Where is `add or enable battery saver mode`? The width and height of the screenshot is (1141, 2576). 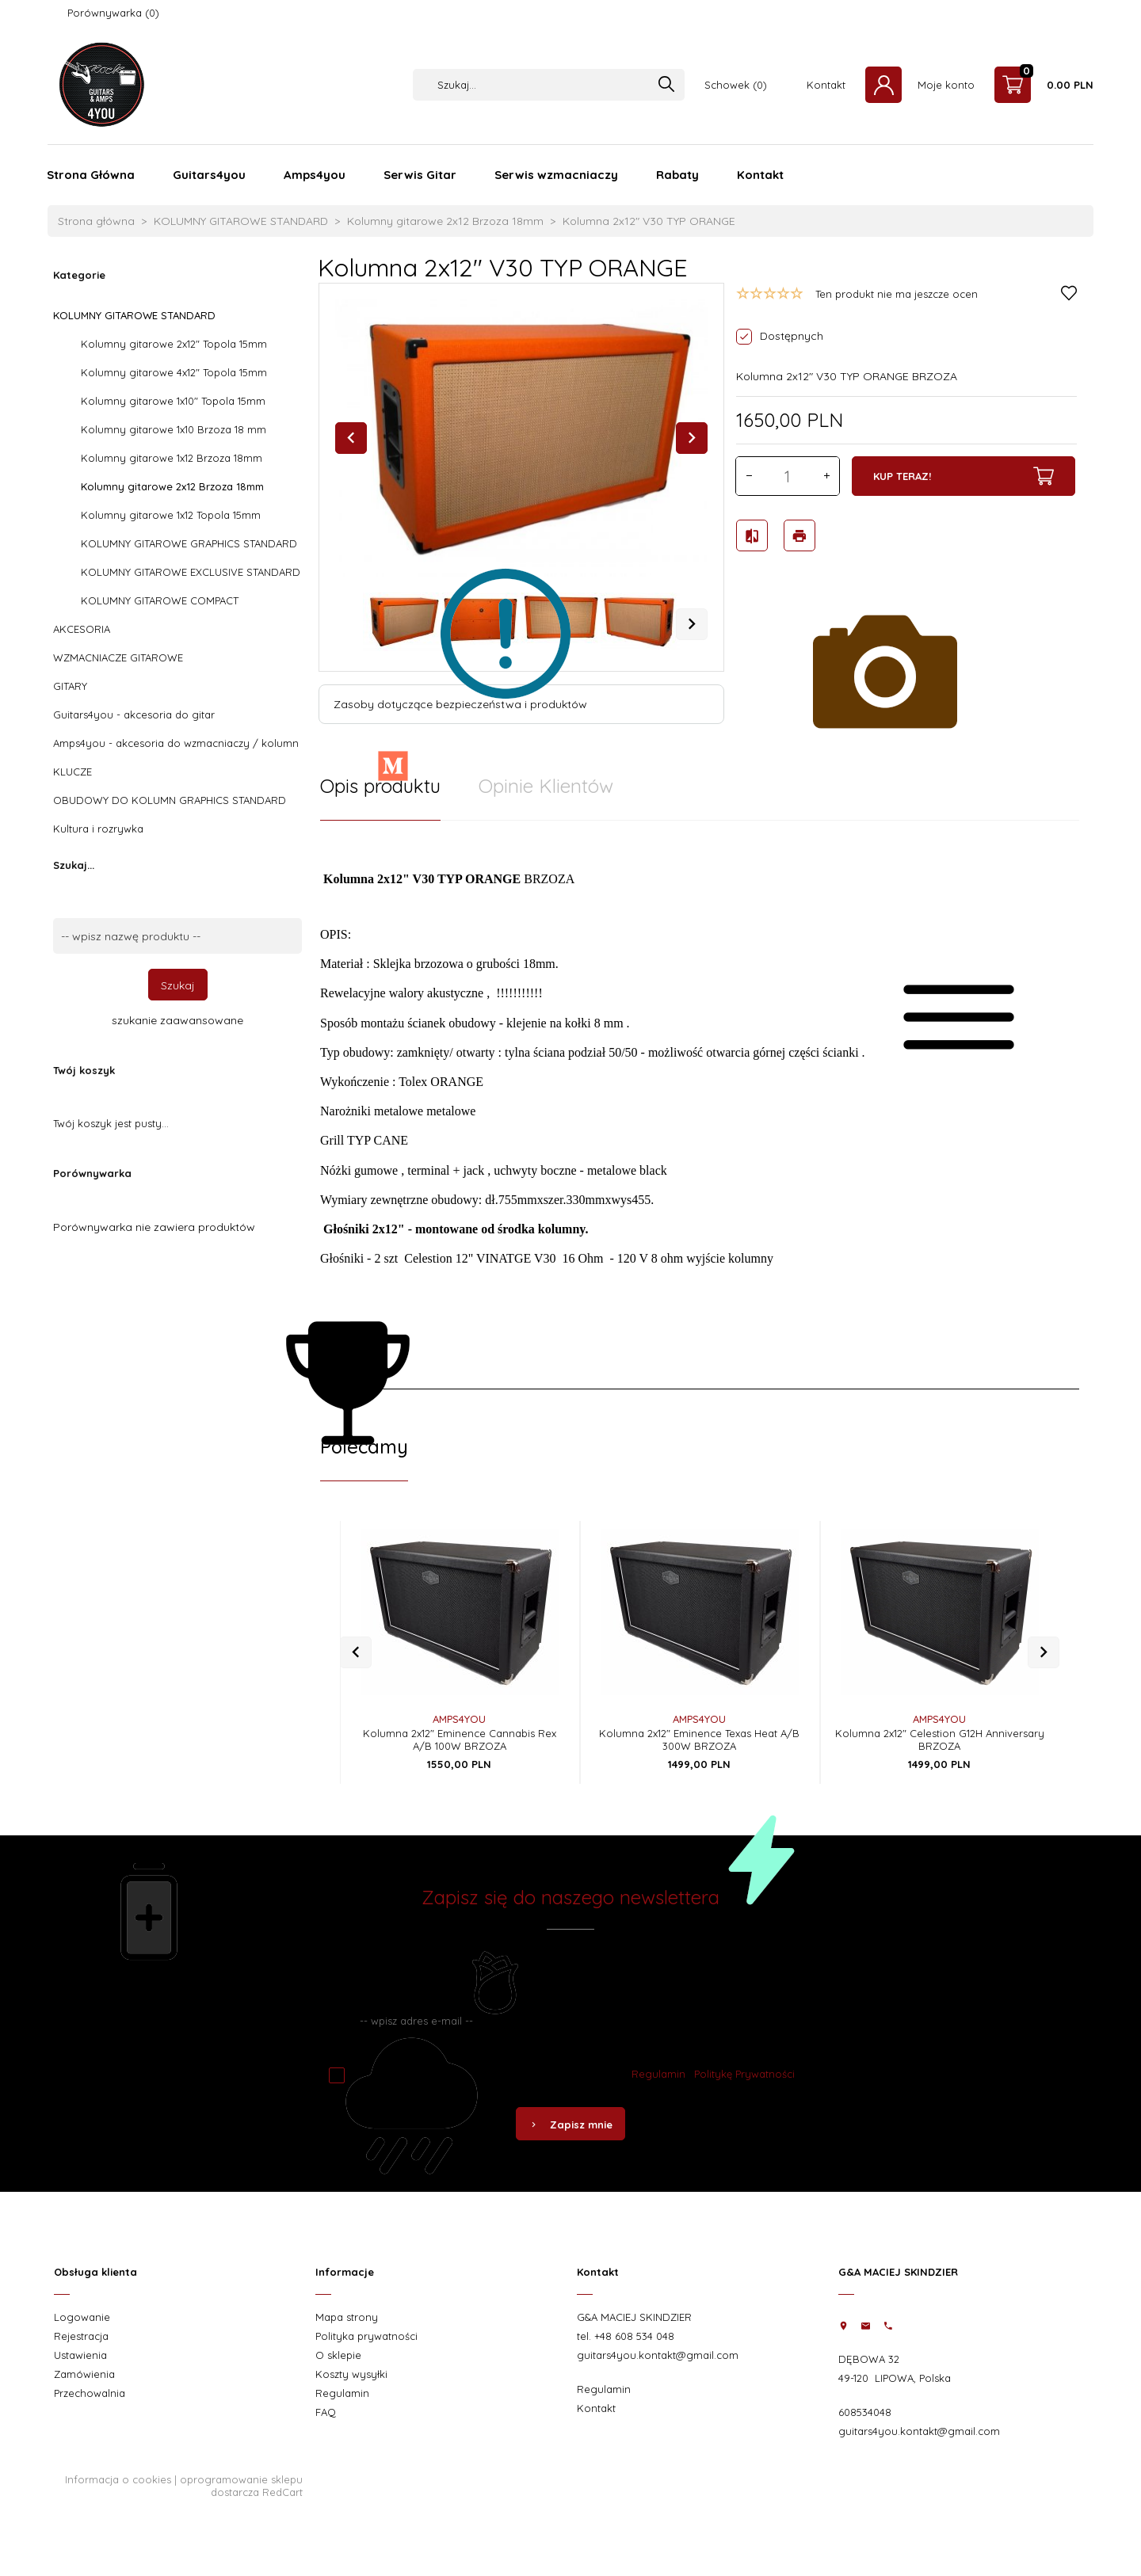
add or enable battery saver mode is located at coordinates (149, 1913).